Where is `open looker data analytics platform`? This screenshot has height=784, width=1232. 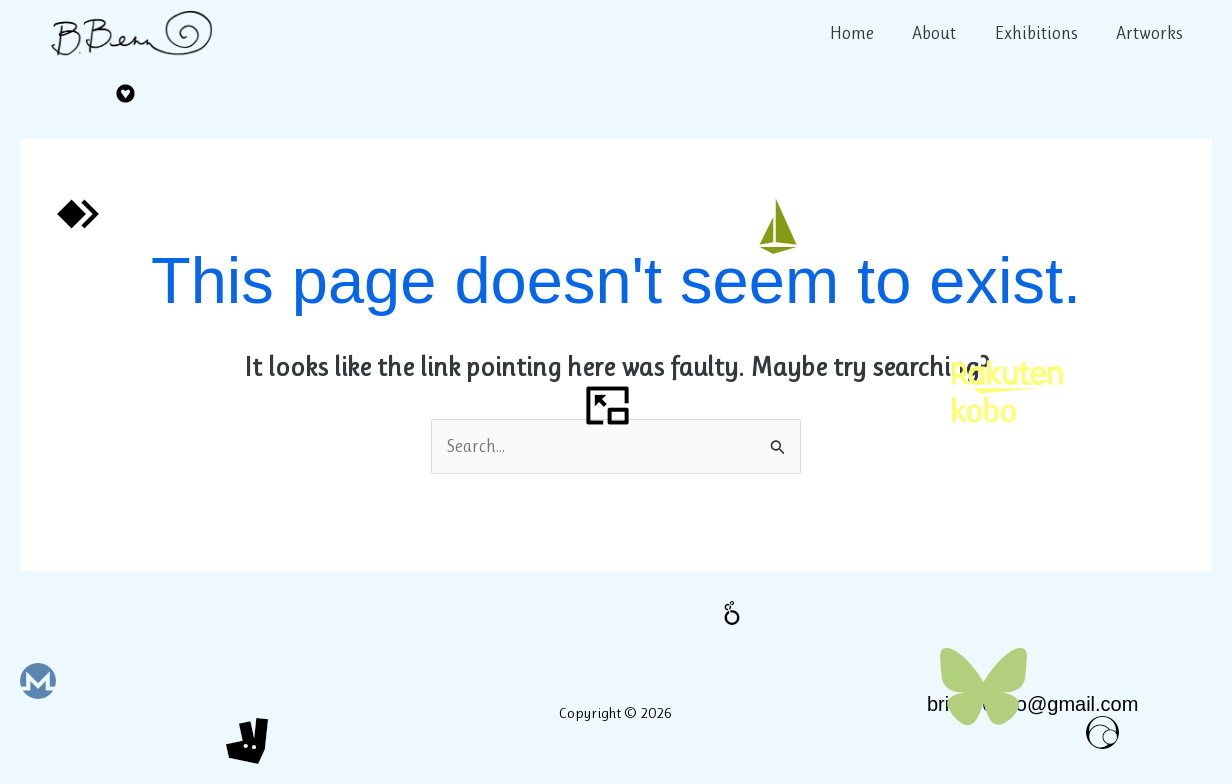 open looker data analytics platform is located at coordinates (732, 613).